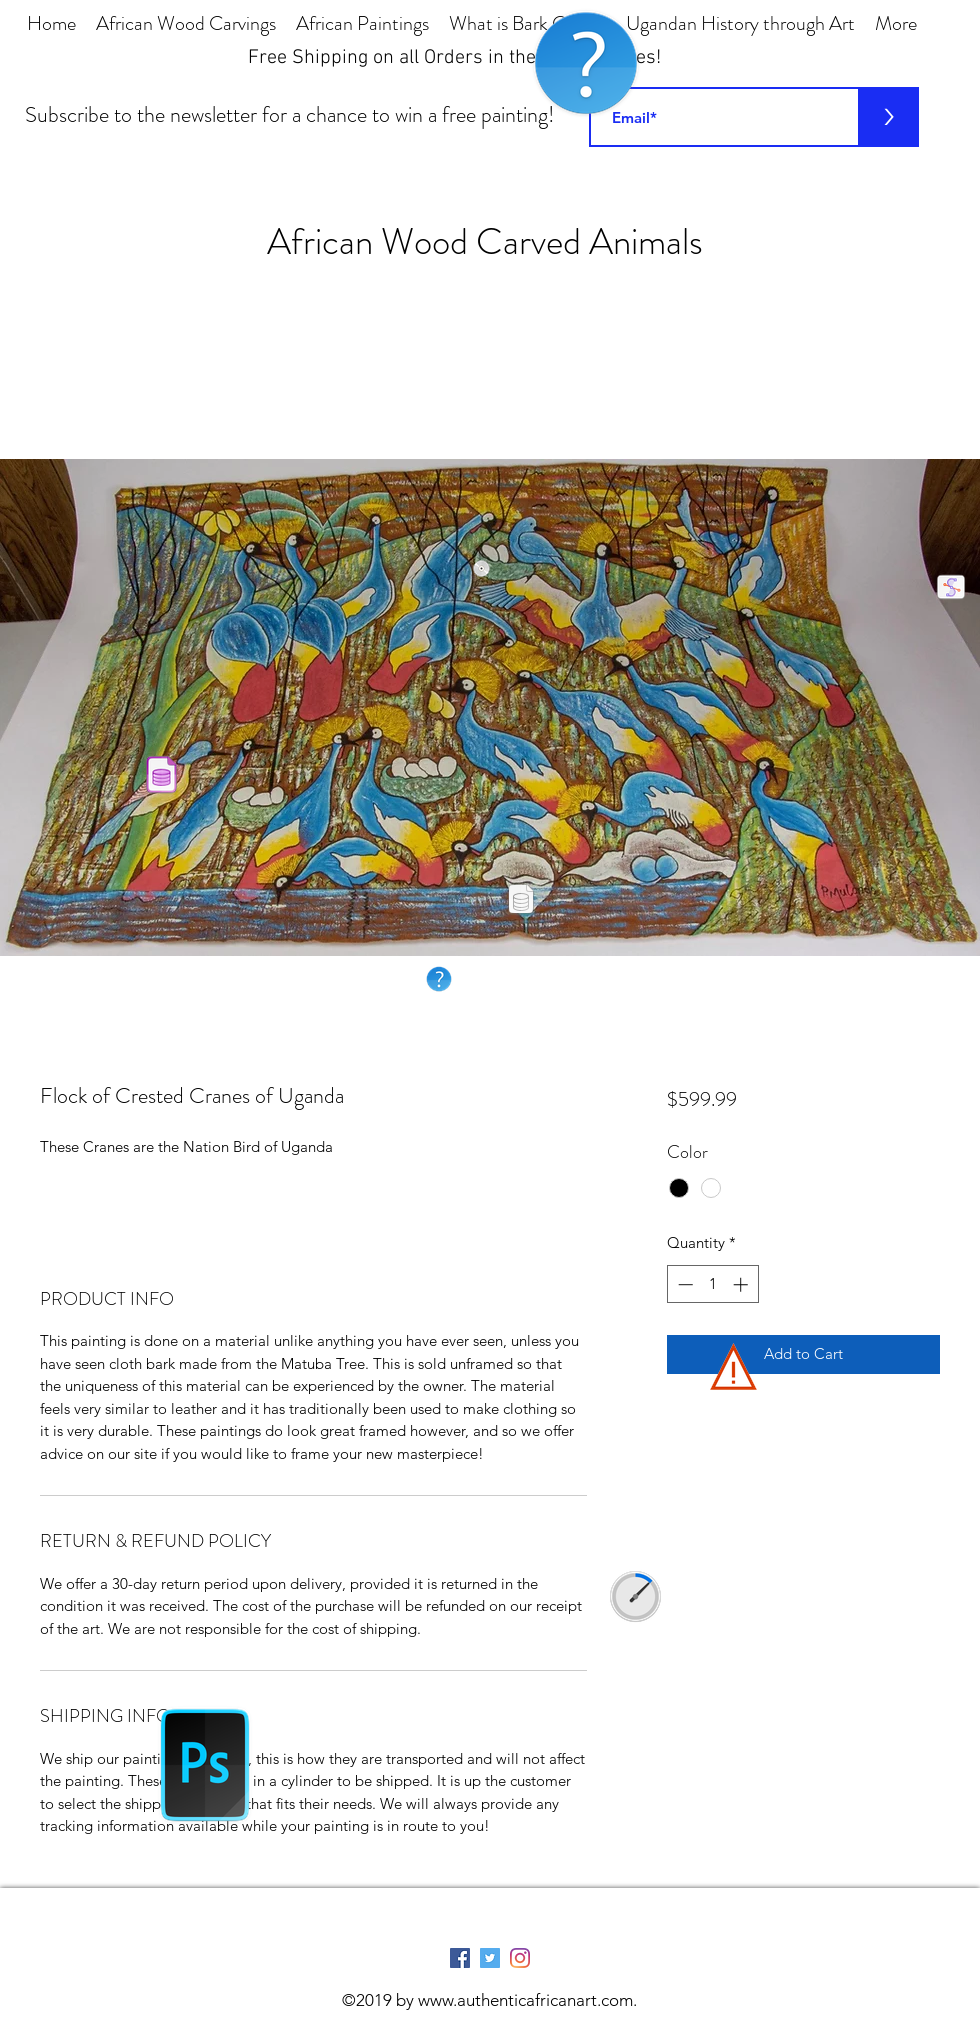 The width and height of the screenshot is (980, 2041). What do you see at coordinates (635, 1596) in the screenshot?
I see `open sysprof system profiler application` at bounding box center [635, 1596].